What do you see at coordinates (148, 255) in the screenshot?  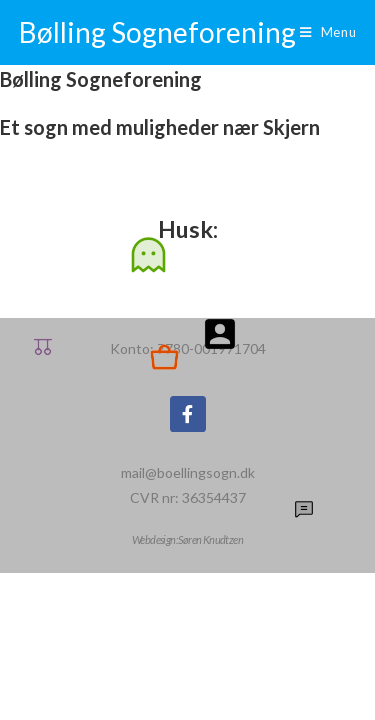 I see `toggle ghost mode or invisible status` at bounding box center [148, 255].